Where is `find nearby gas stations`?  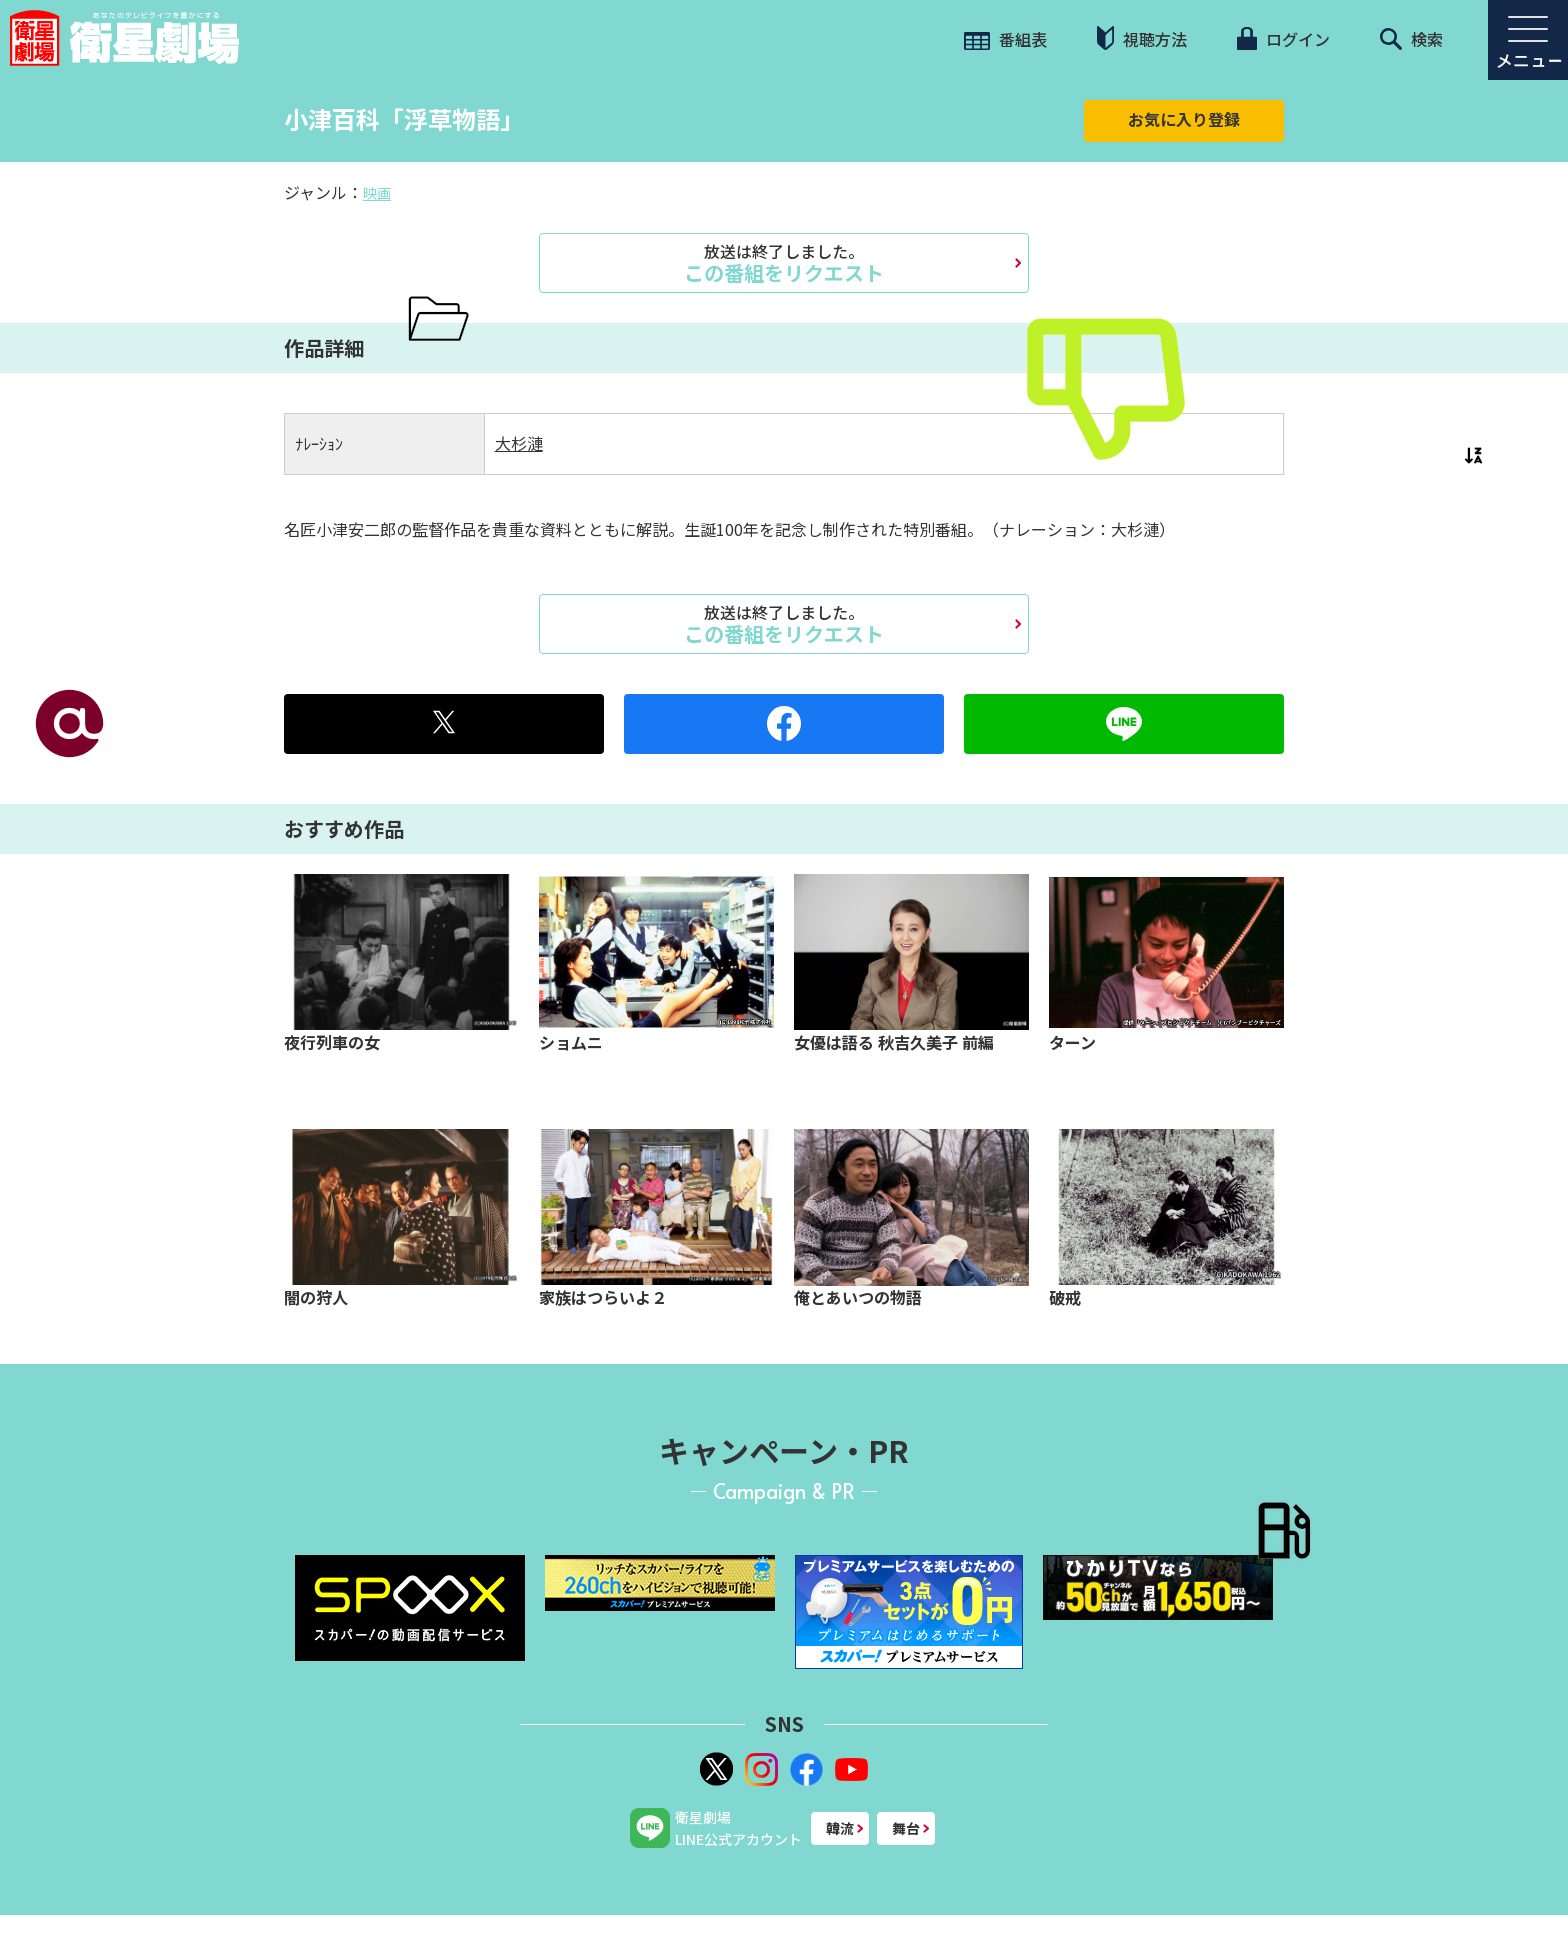 find nearby gas stations is located at coordinates (1283, 1530).